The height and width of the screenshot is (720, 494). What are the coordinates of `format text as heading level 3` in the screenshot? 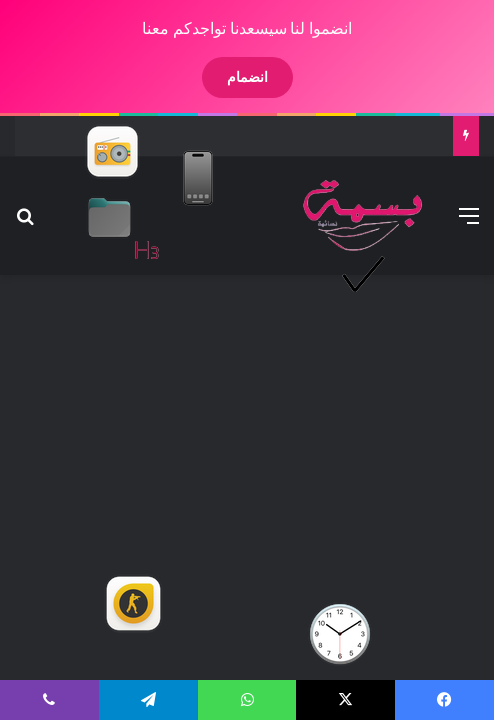 It's located at (147, 250).